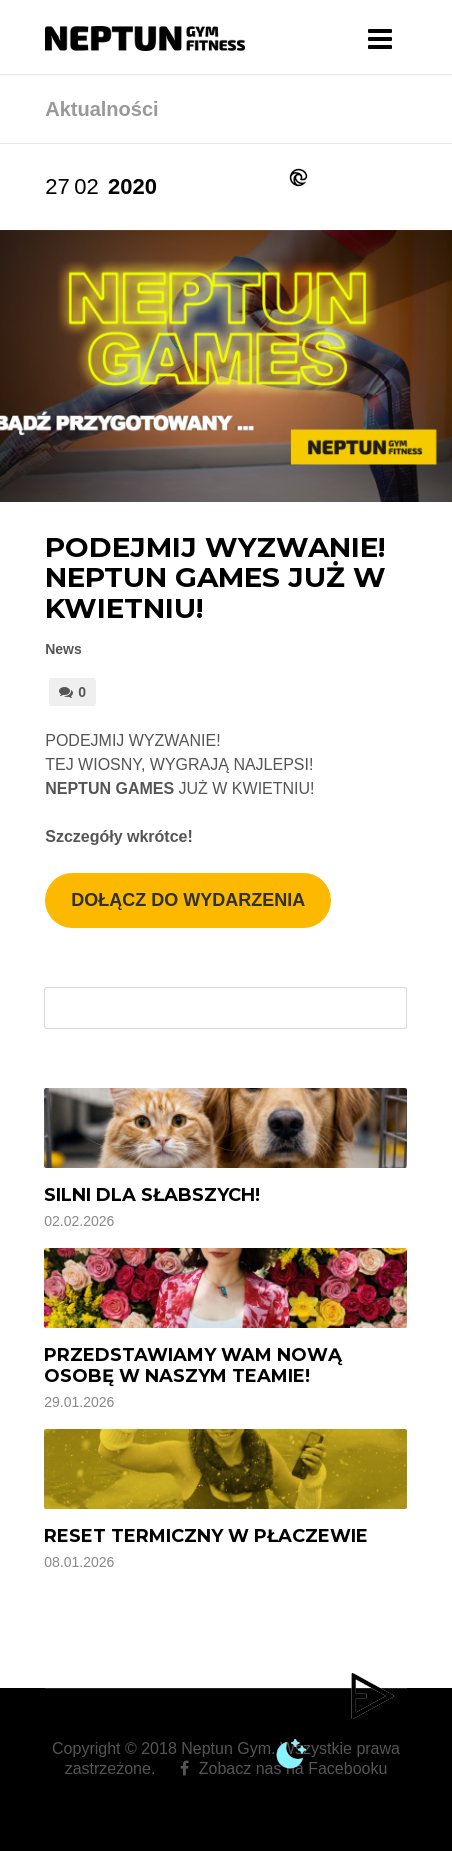 The width and height of the screenshot is (452, 1851). Describe the element at coordinates (298, 177) in the screenshot. I see `open Microsoft Edge browser` at that location.